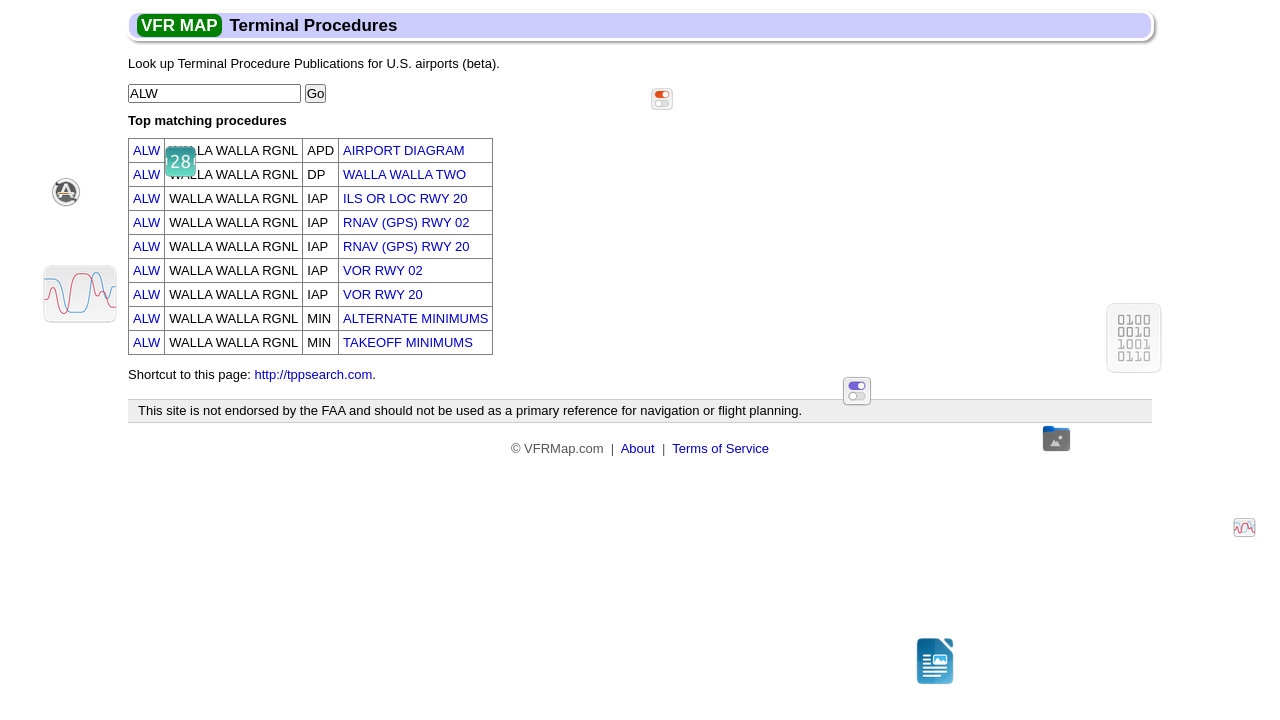  Describe the element at coordinates (1134, 338) in the screenshot. I see `indicates a binary or raw data file` at that location.